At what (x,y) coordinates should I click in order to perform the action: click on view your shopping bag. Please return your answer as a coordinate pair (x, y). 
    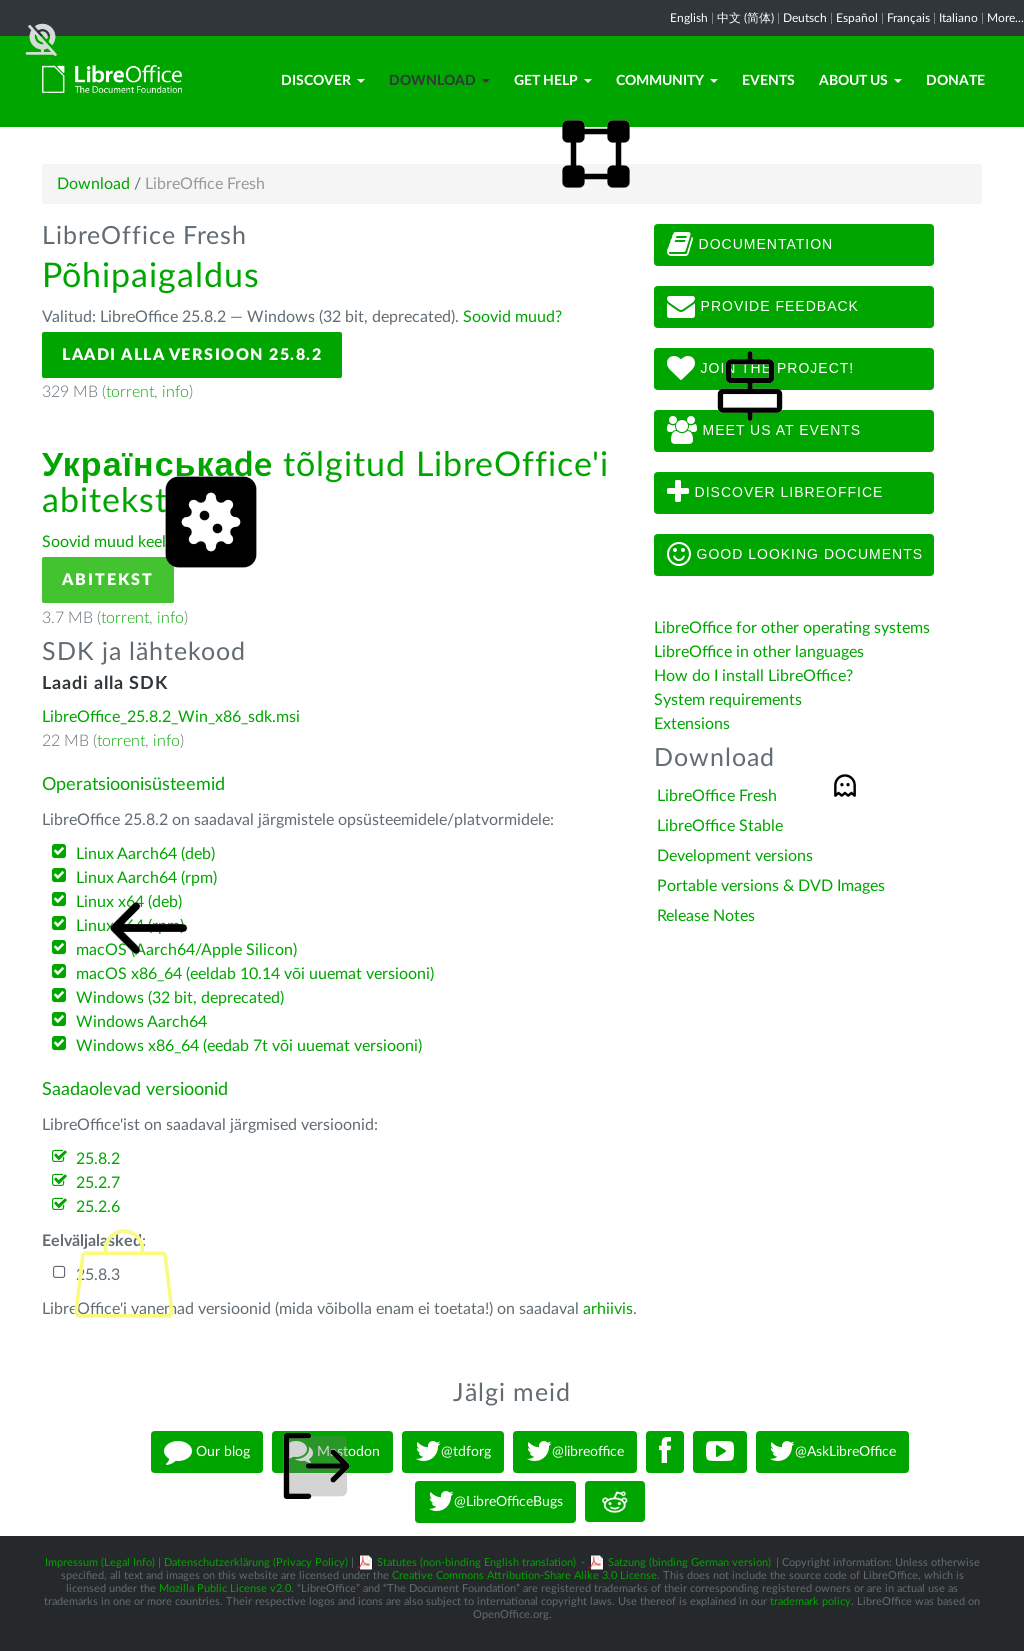
    Looking at the image, I should click on (124, 1279).